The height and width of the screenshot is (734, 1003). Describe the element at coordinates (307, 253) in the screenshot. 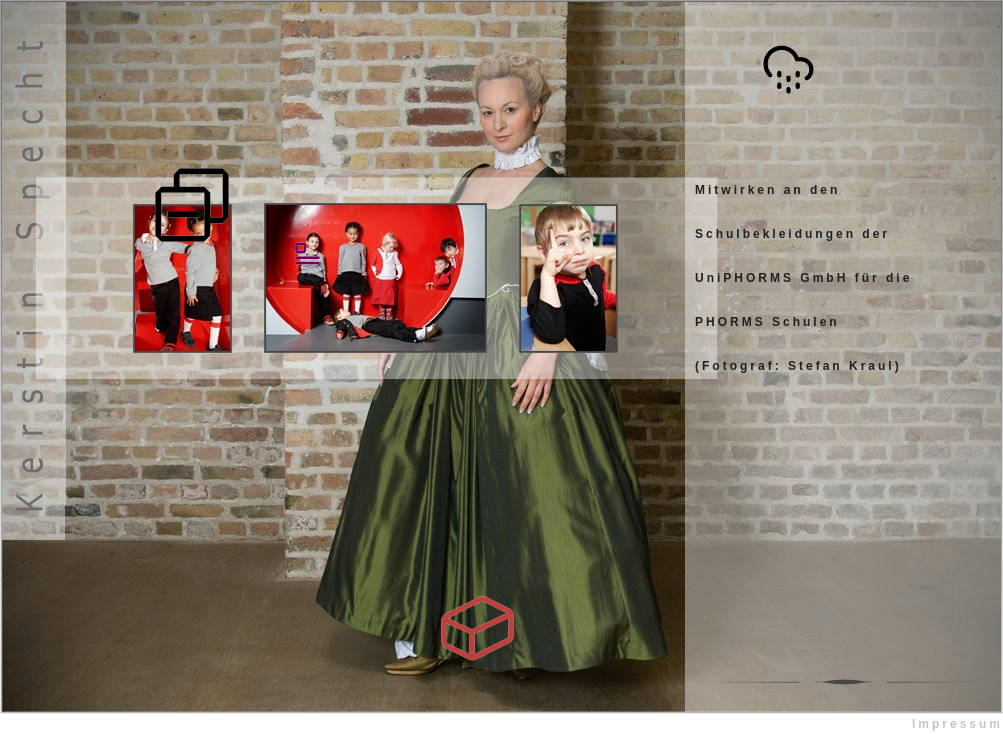

I see `disable text wrapping around image` at that location.